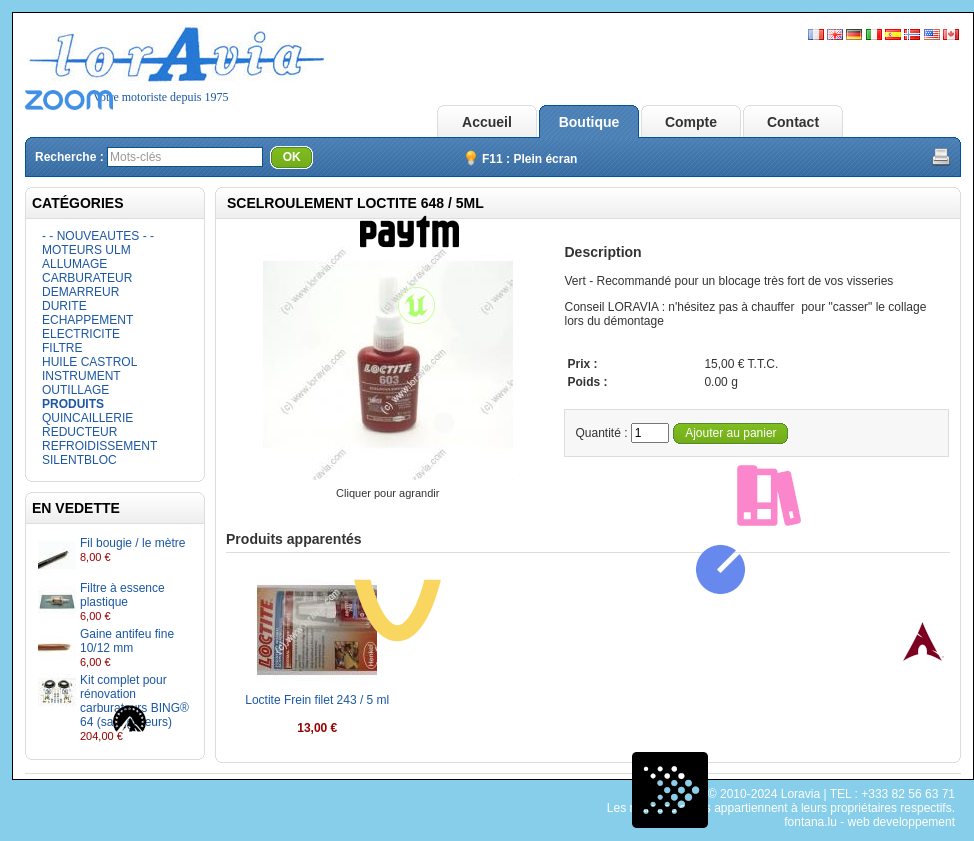 This screenshot has width=974, height=841. I want to click on open Zoom video conferencing app, so click(69, 100).